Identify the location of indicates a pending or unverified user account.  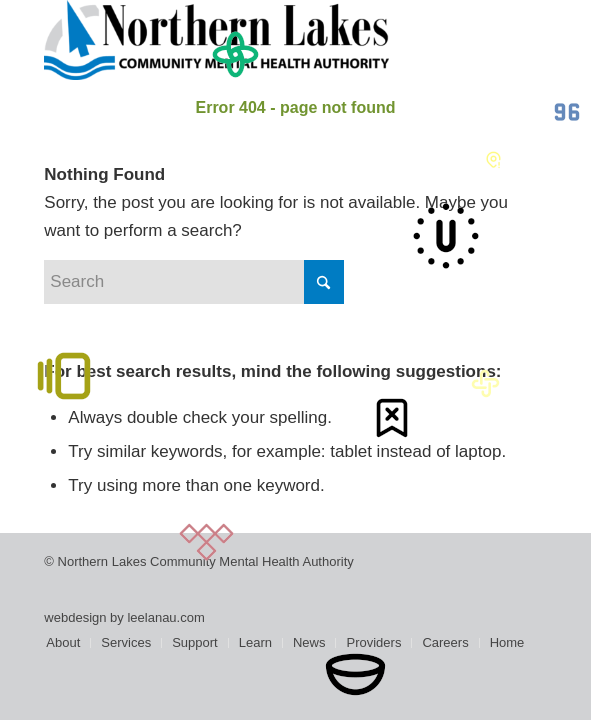
(446, 236).